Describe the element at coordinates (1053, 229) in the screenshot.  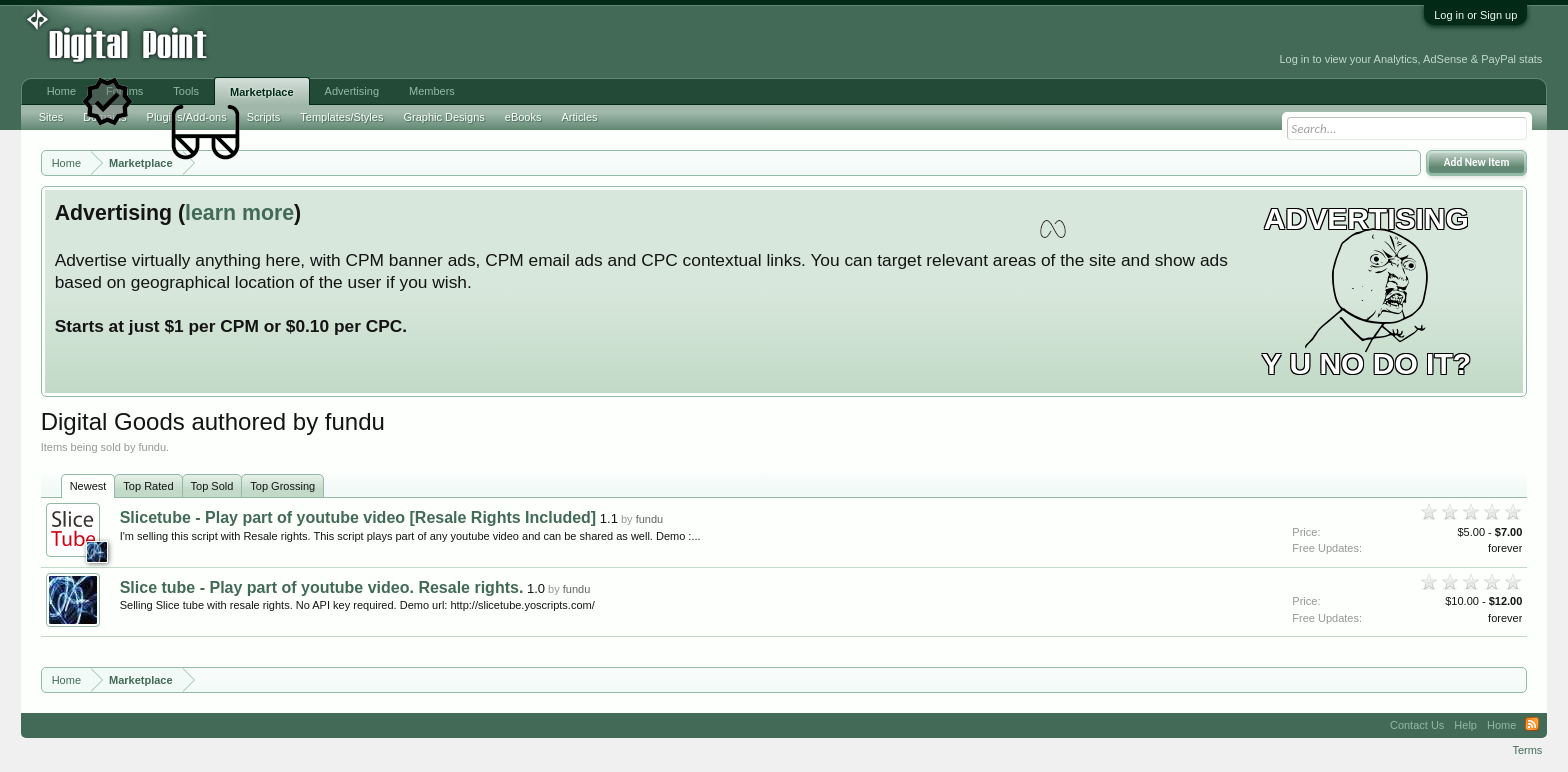
I see `Meta company logo` at that location.